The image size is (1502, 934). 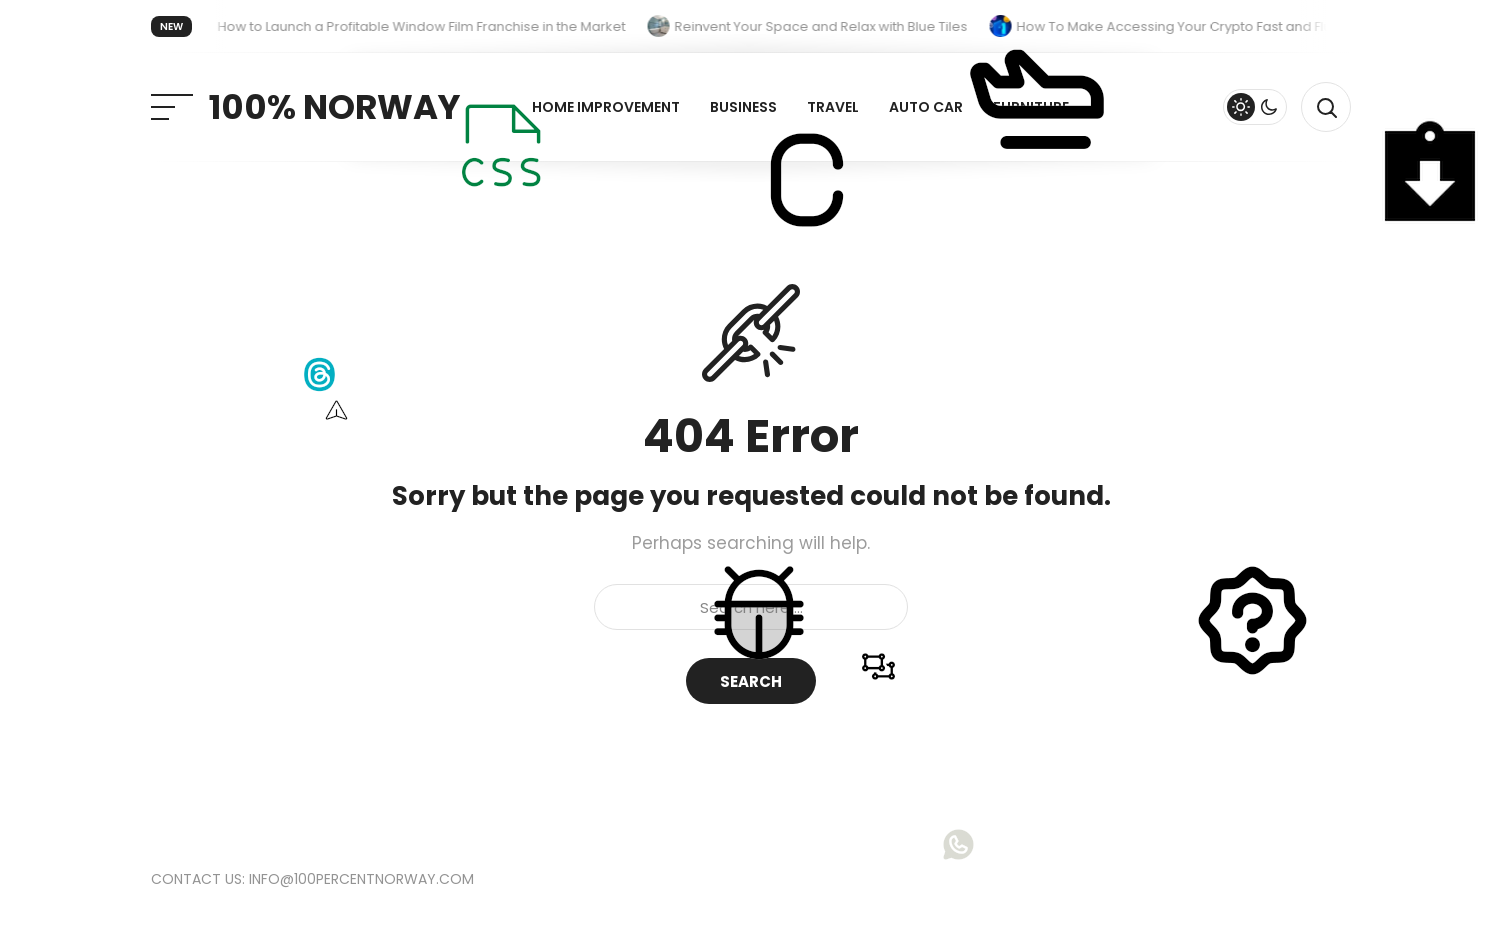 What do you see at coordinates (878, 666) in the screenshot?
I see `ungroup selected objects` at bounding box center [878, 666].